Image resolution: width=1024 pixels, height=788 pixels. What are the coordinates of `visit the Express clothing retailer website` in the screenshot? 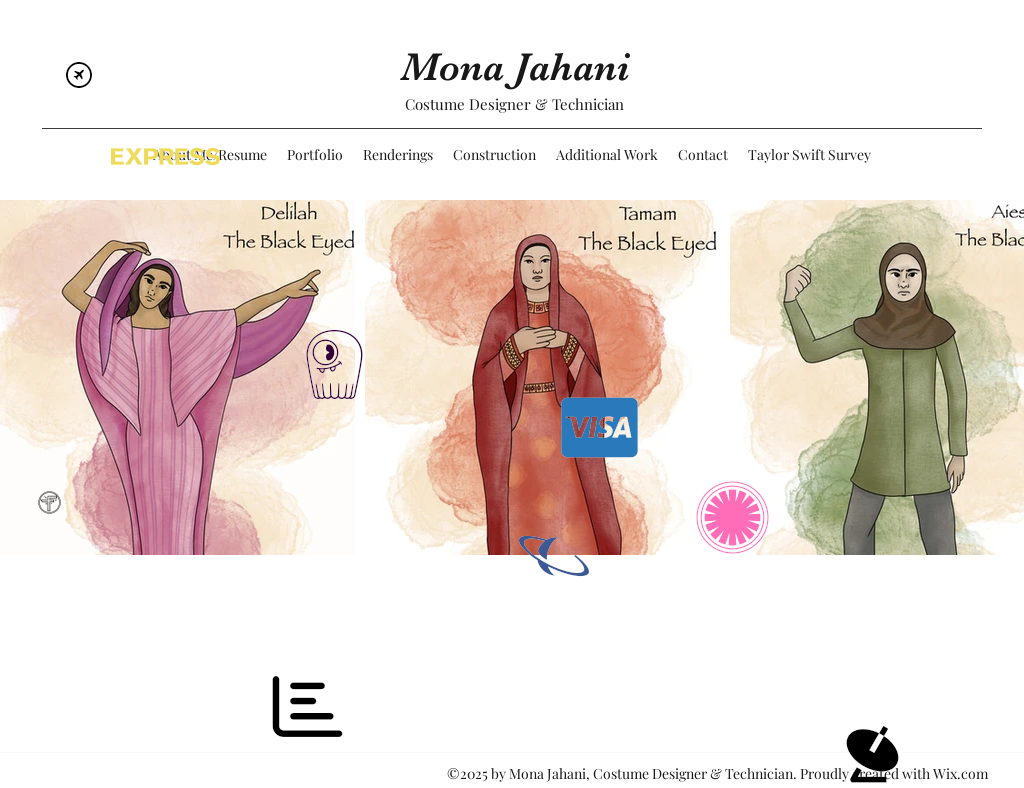 It's located at (165, 156).